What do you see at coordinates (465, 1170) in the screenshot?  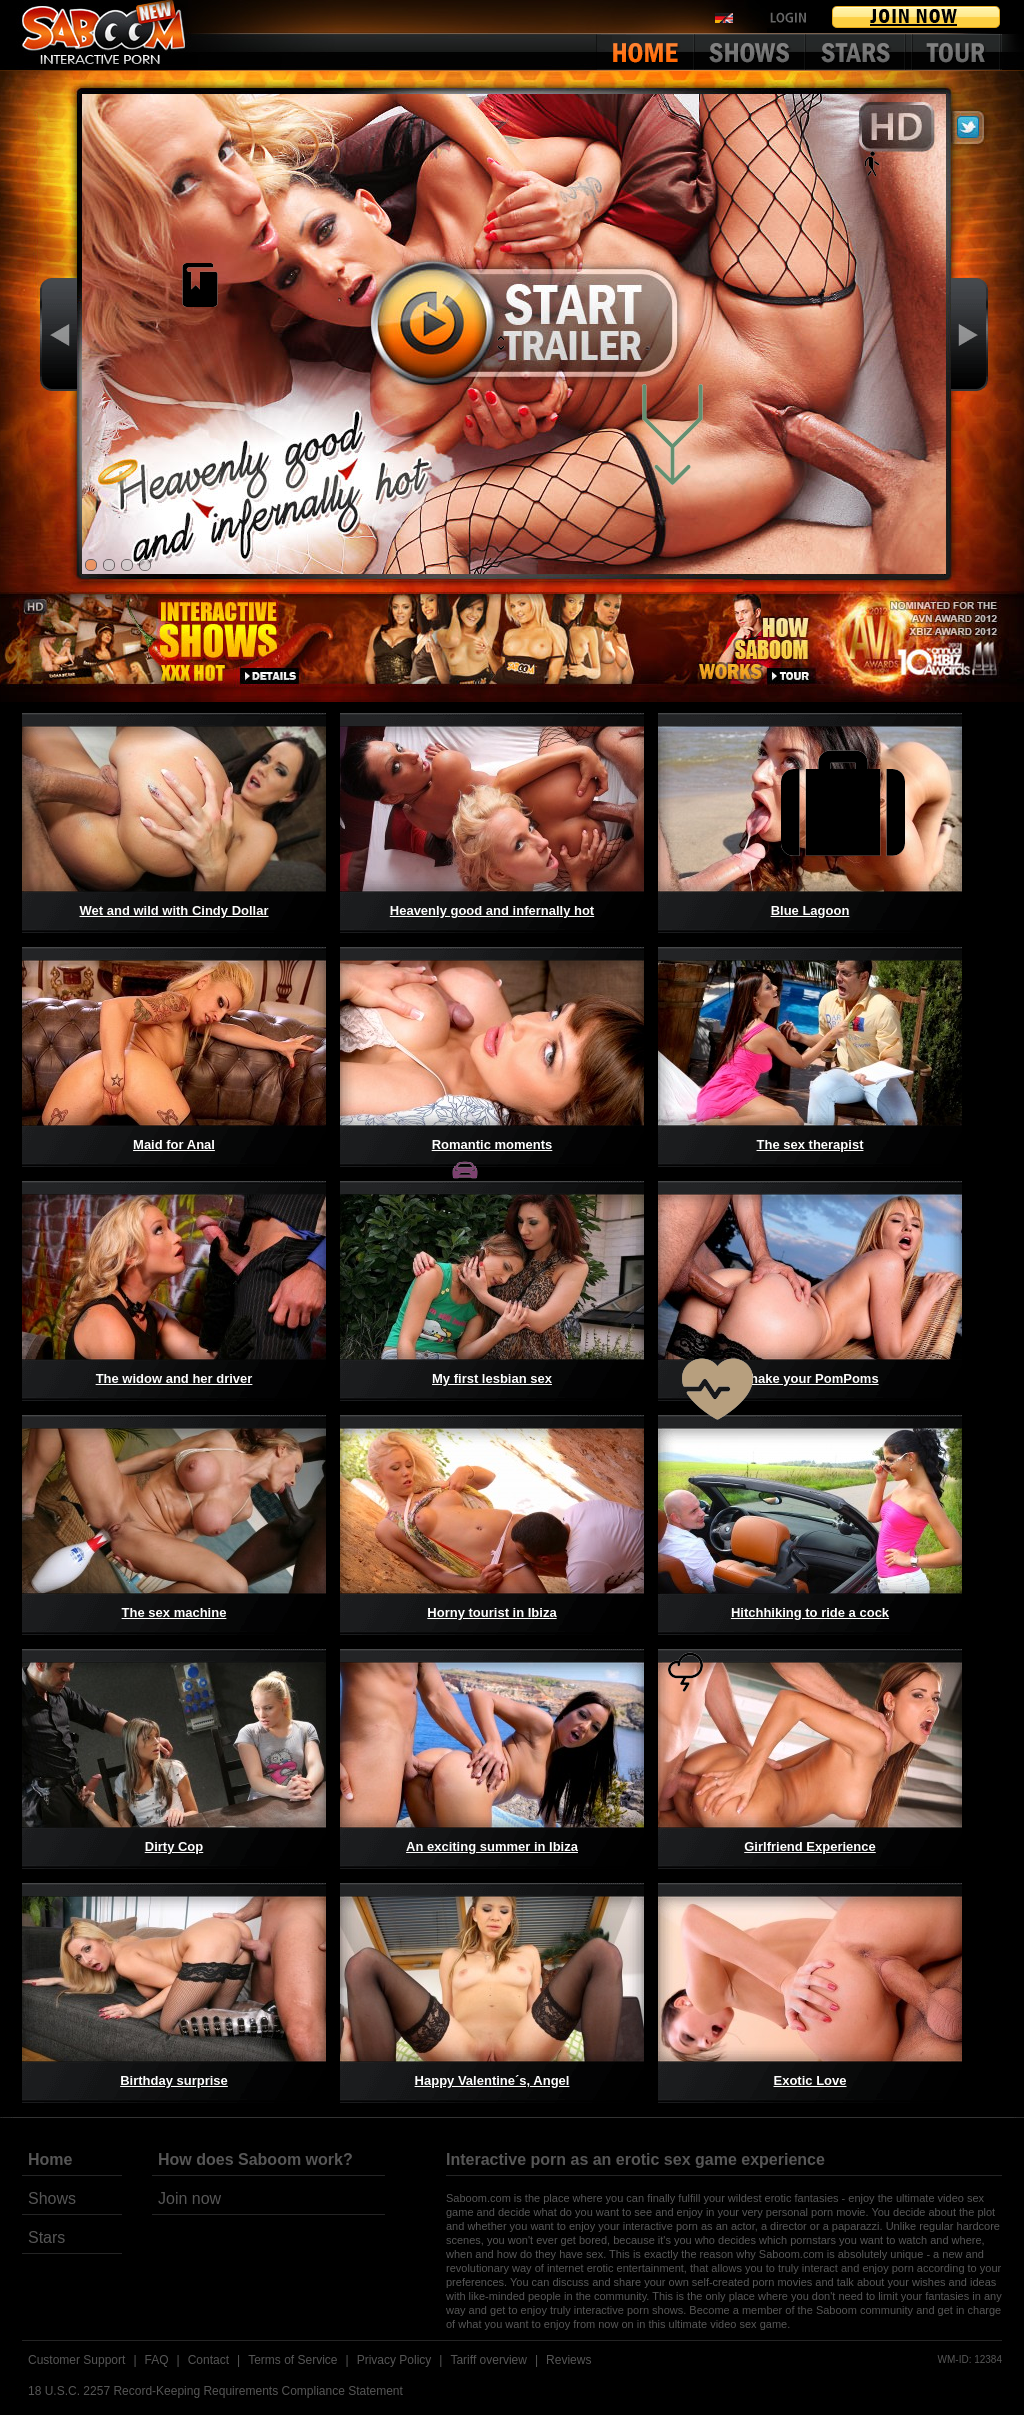 I see `access sports car or vehicle settings` at bounding box center [465, 1170].